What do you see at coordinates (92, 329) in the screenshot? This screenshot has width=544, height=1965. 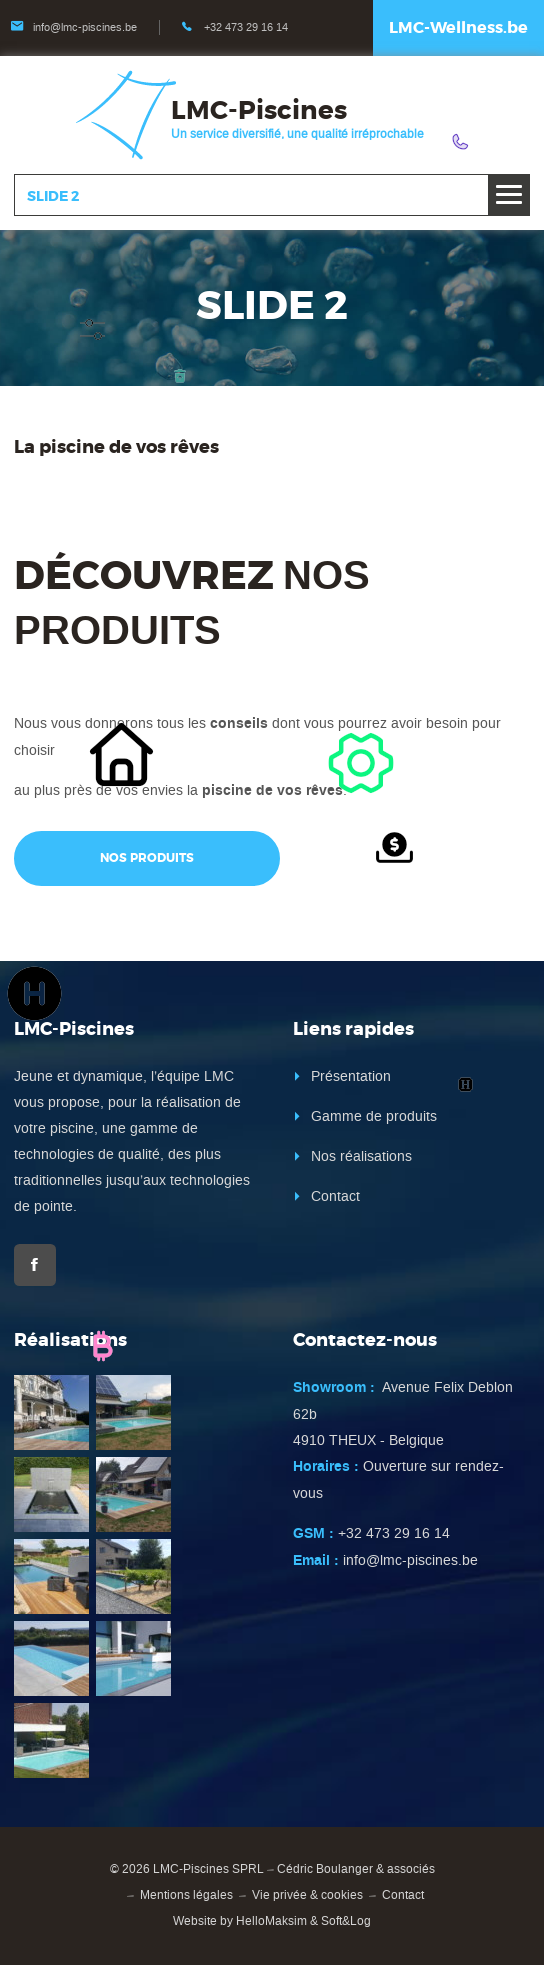 I see `adjust settings or preferences` at bounding box center [92, 329].